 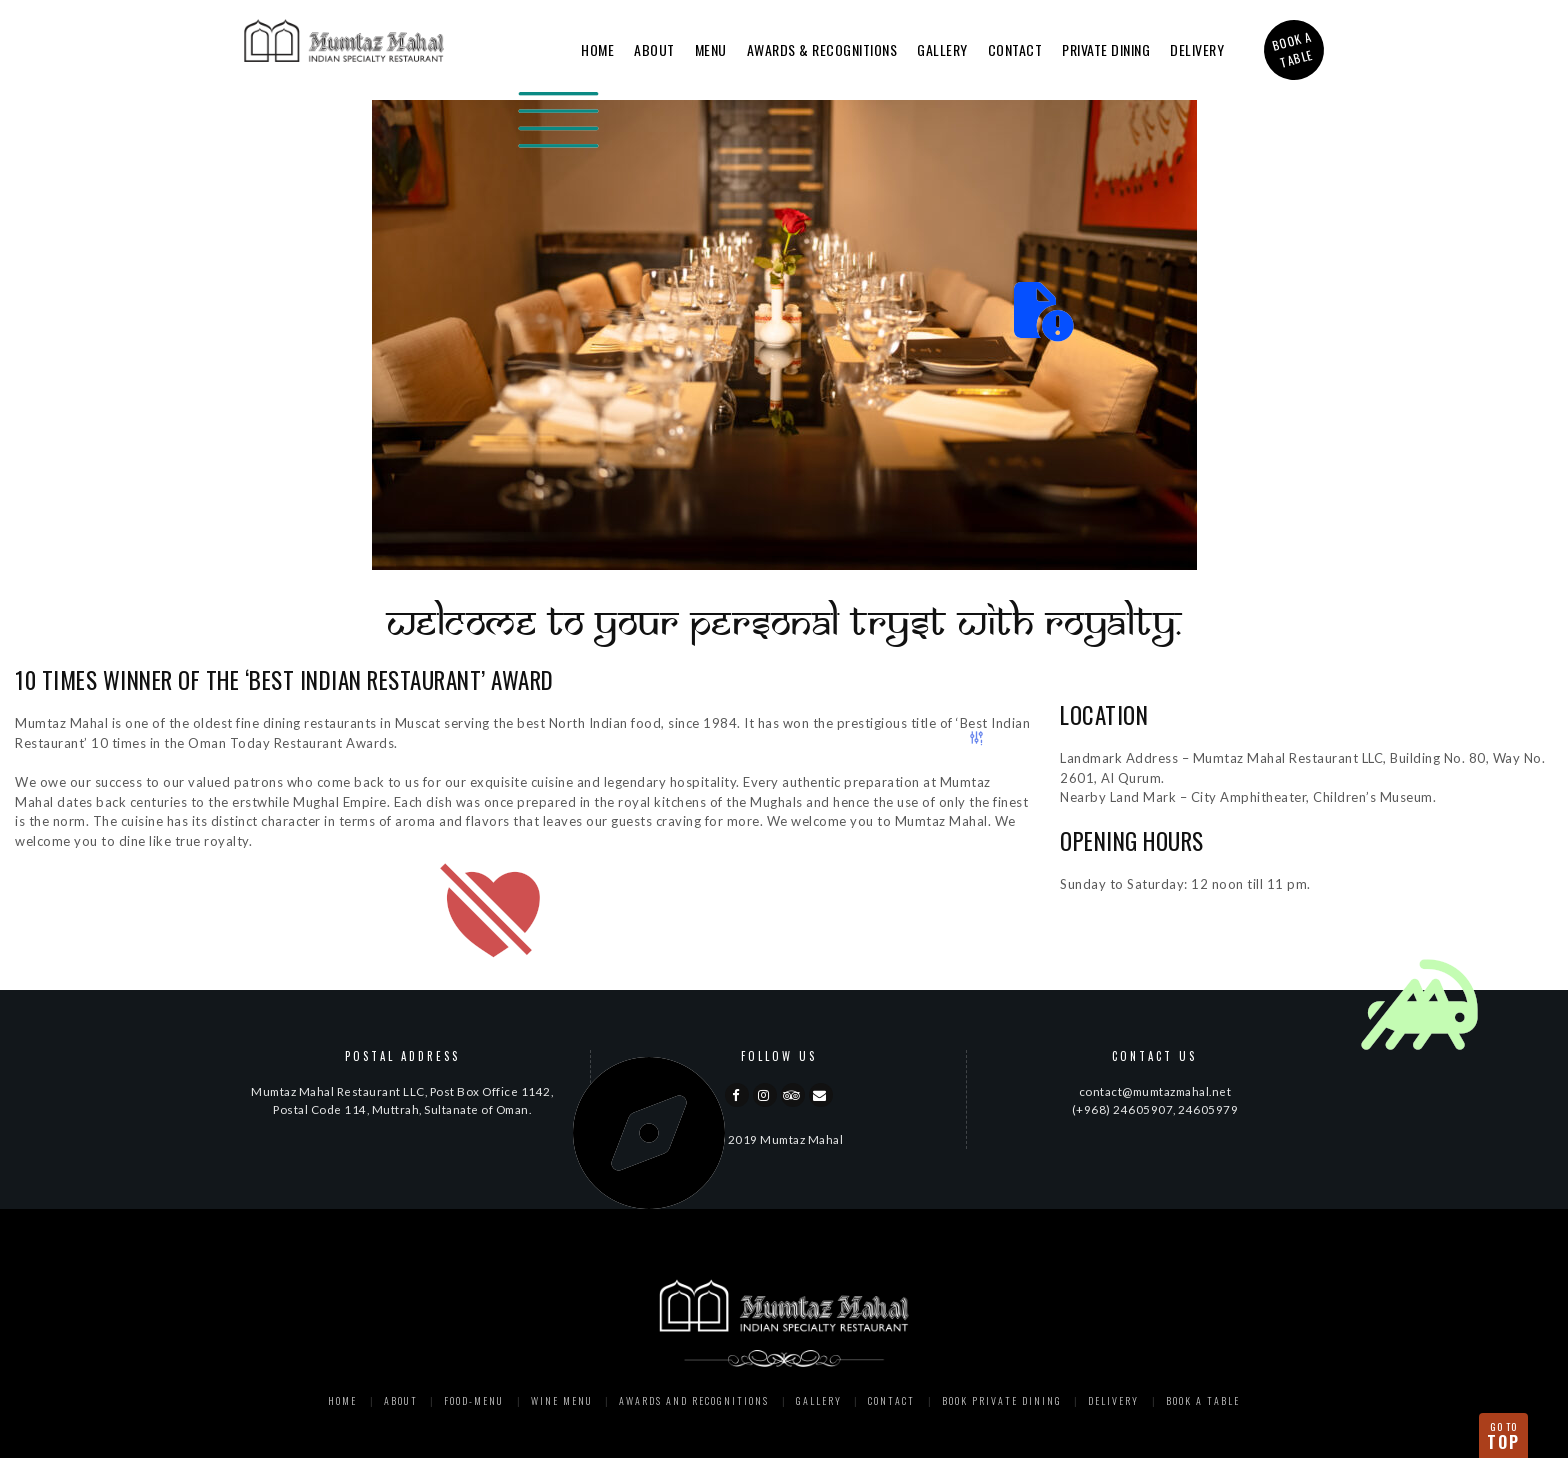 What do you see at coordinates (1419, 1004) in the screenshot?
I see `indicates pest or insect-related content` at bounding box center [1419, 1004].